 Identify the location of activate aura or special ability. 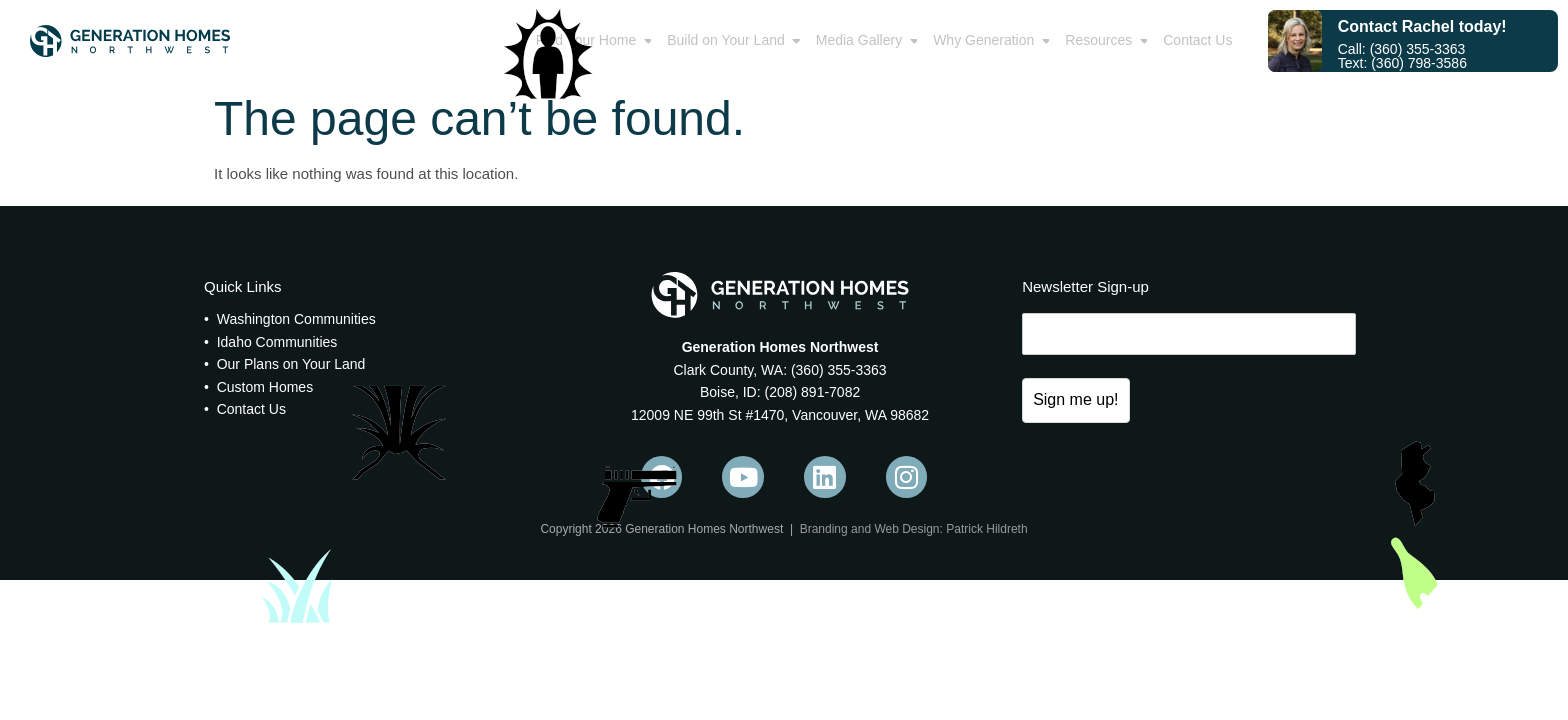
(548, 54).